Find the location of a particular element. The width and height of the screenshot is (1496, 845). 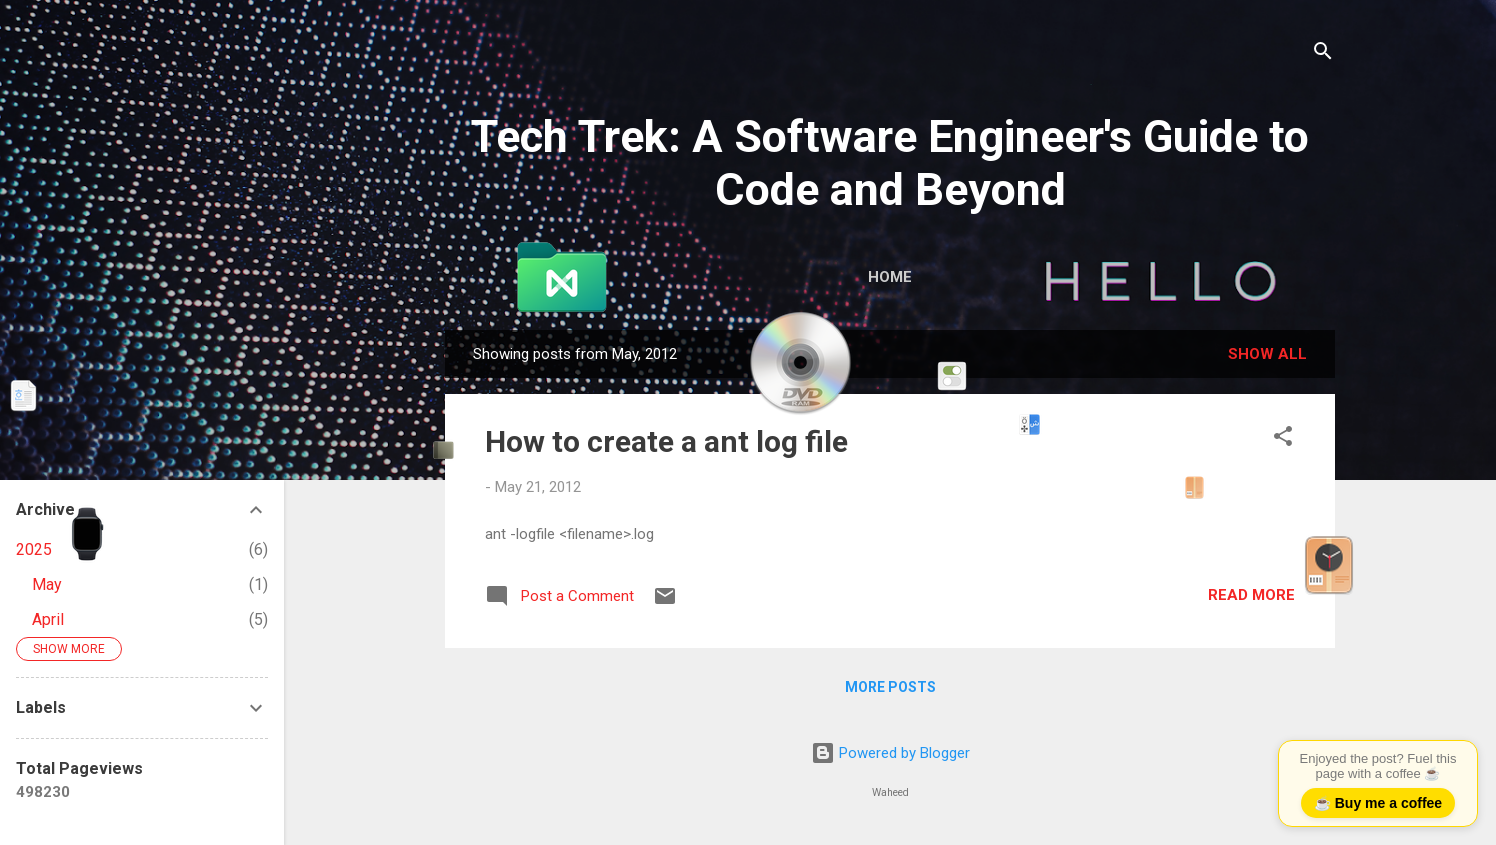

indicates a DVD-RAM disc in the system is located at coordinates (800, 364).